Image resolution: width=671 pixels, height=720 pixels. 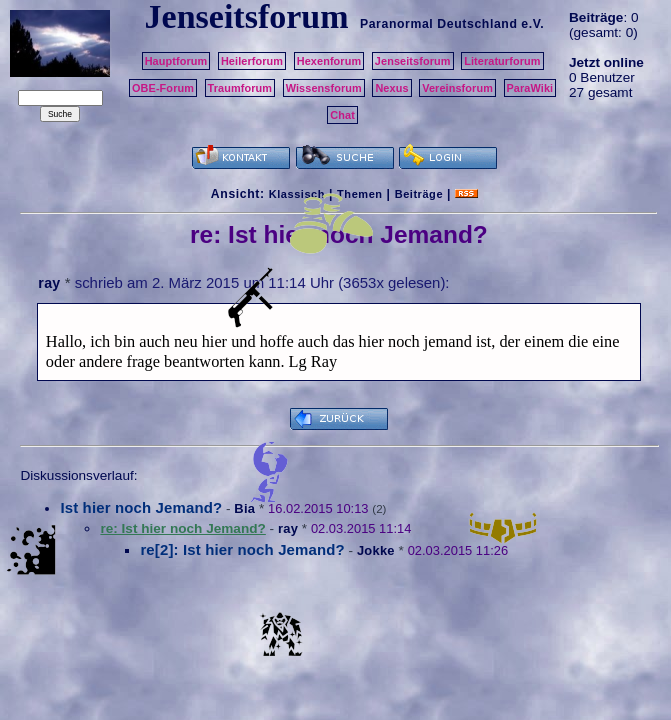 I want to click on equip armor belt to character, so click(x=503, y=528).